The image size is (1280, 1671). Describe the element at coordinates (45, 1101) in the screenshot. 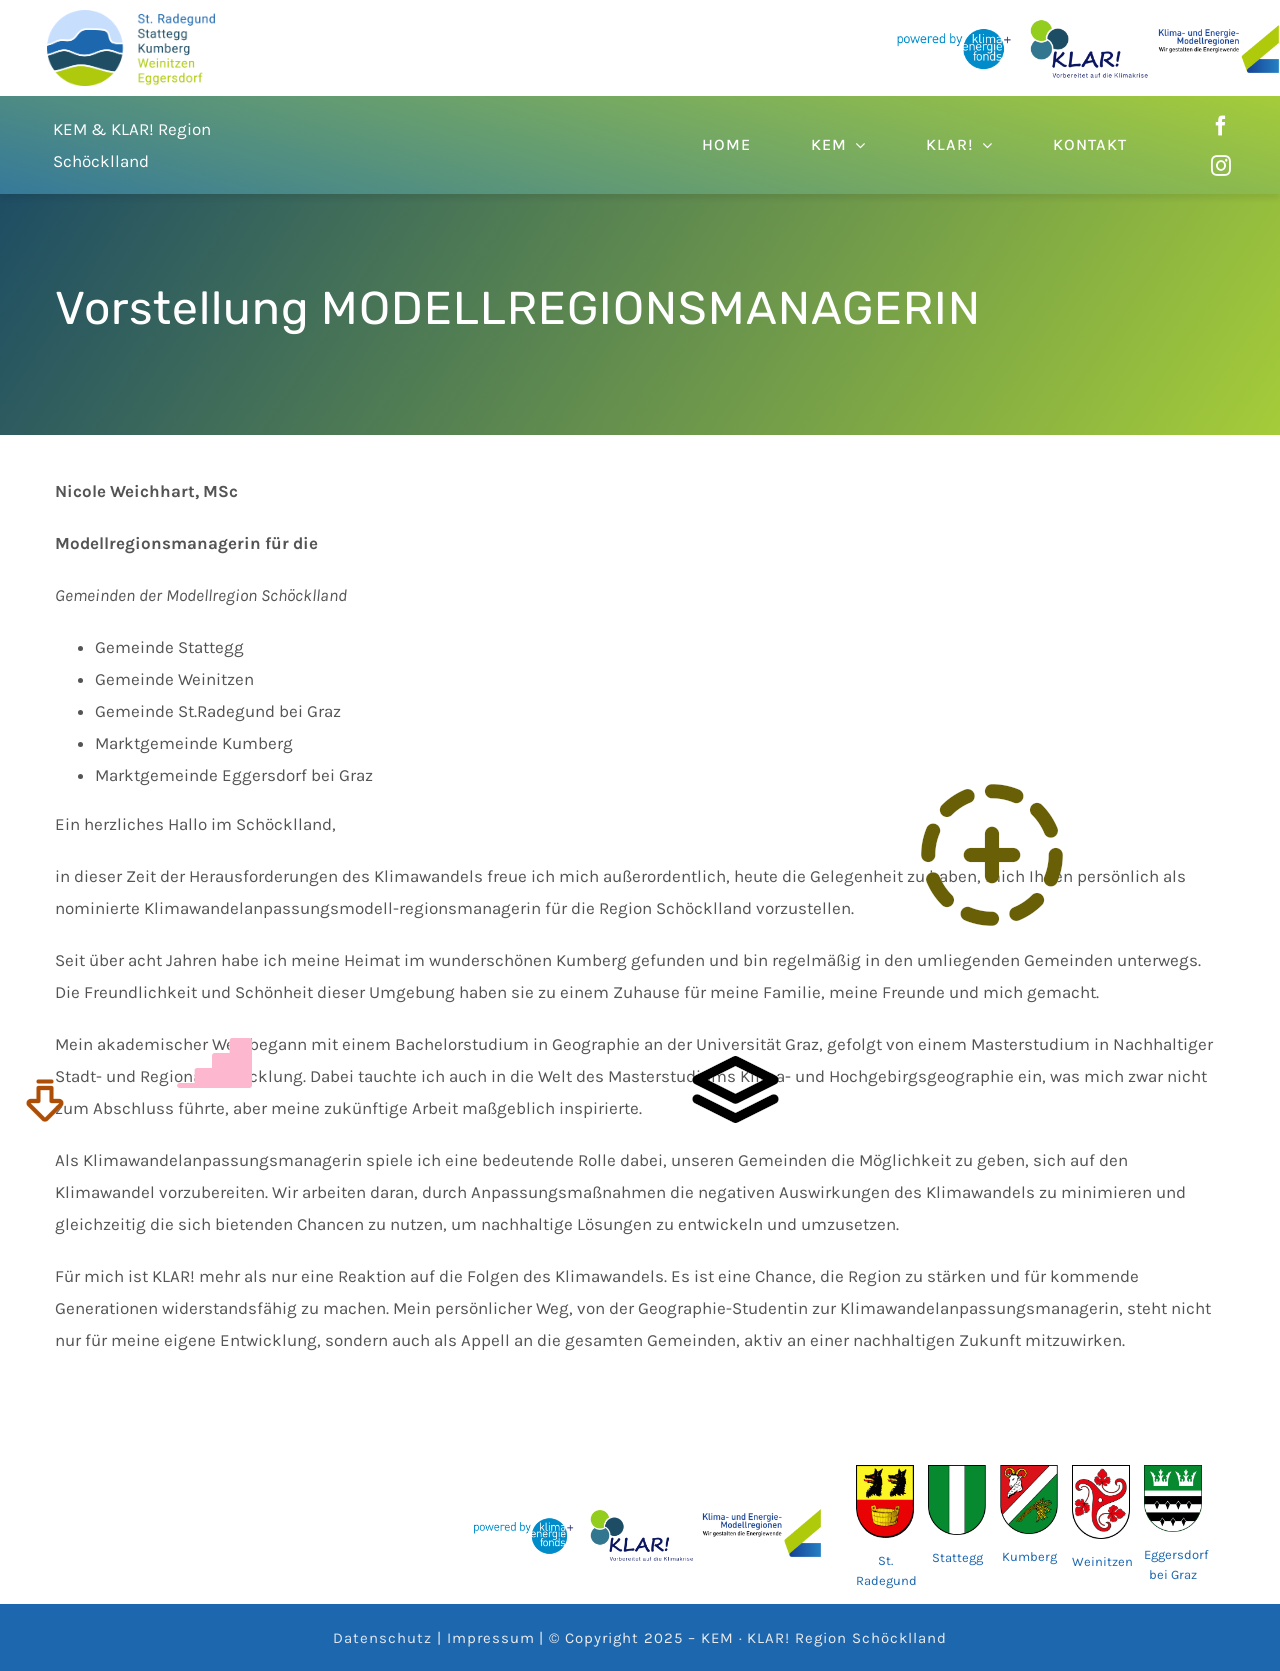

I see `download file to device` at that location.